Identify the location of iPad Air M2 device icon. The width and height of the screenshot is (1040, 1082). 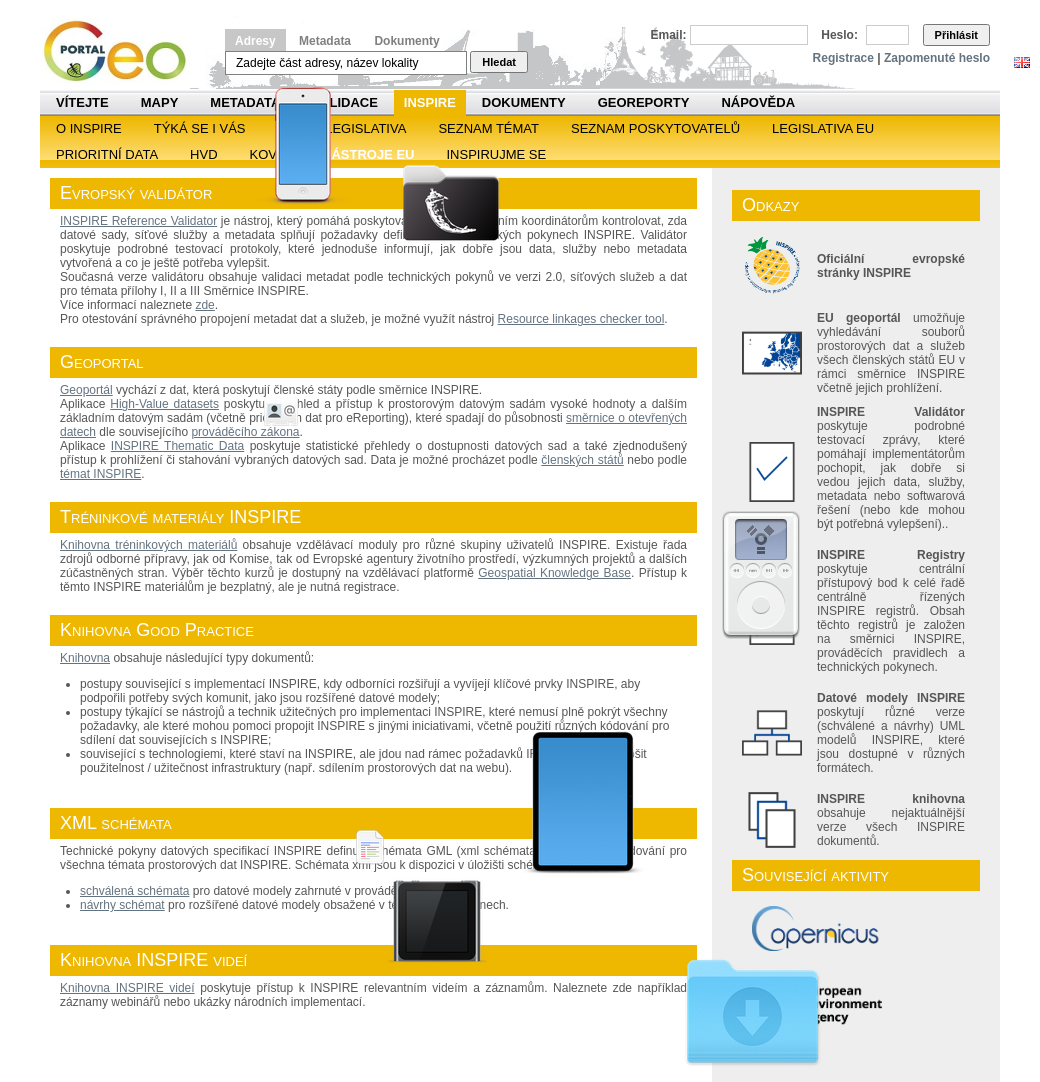
(583, 803).